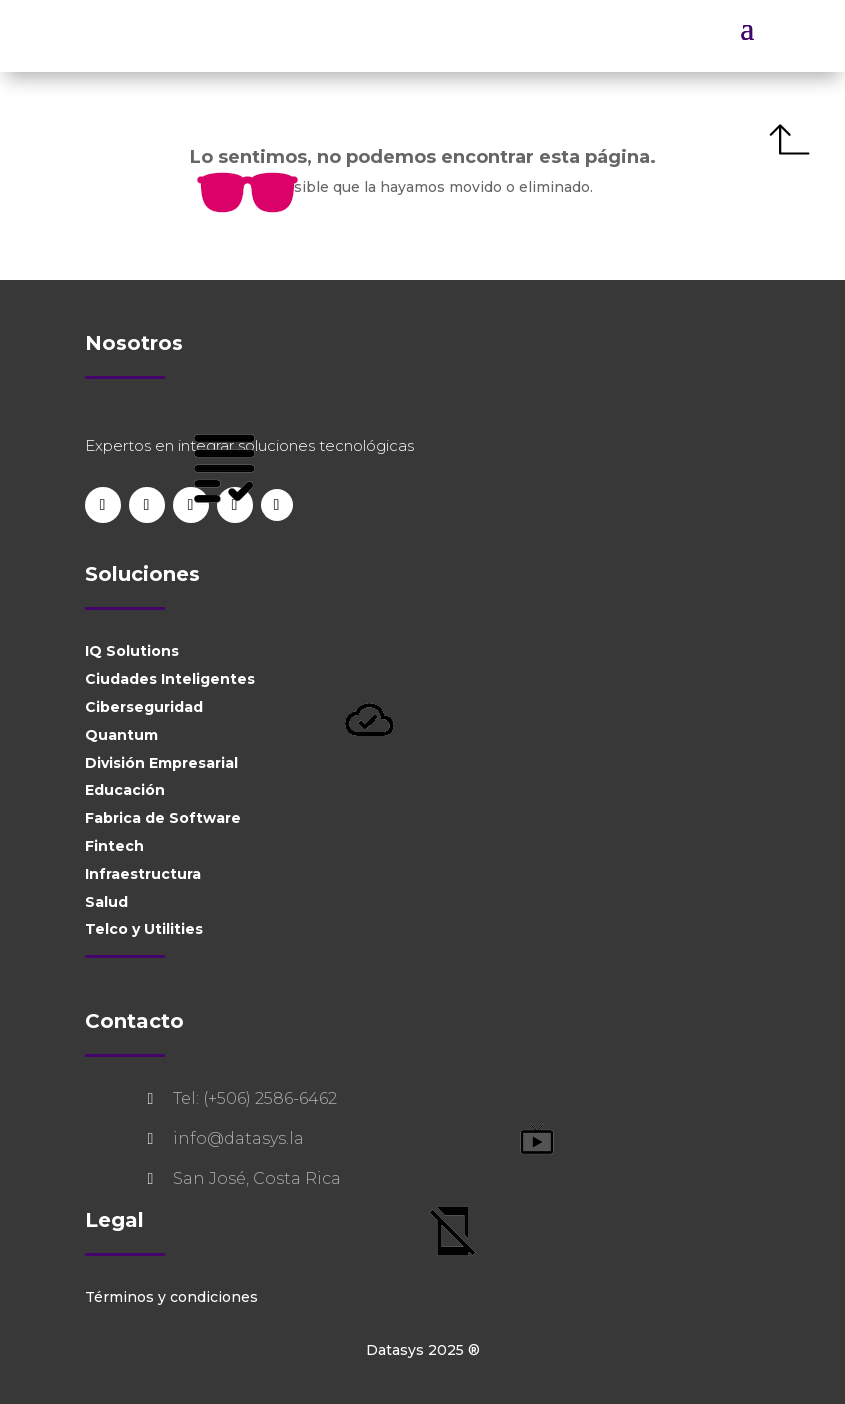 This screenshot has height=1404, width=845. Describe the element at coordinates (453, 1231) in the screenshot. I see `disable mobile device or phone features` at that location.